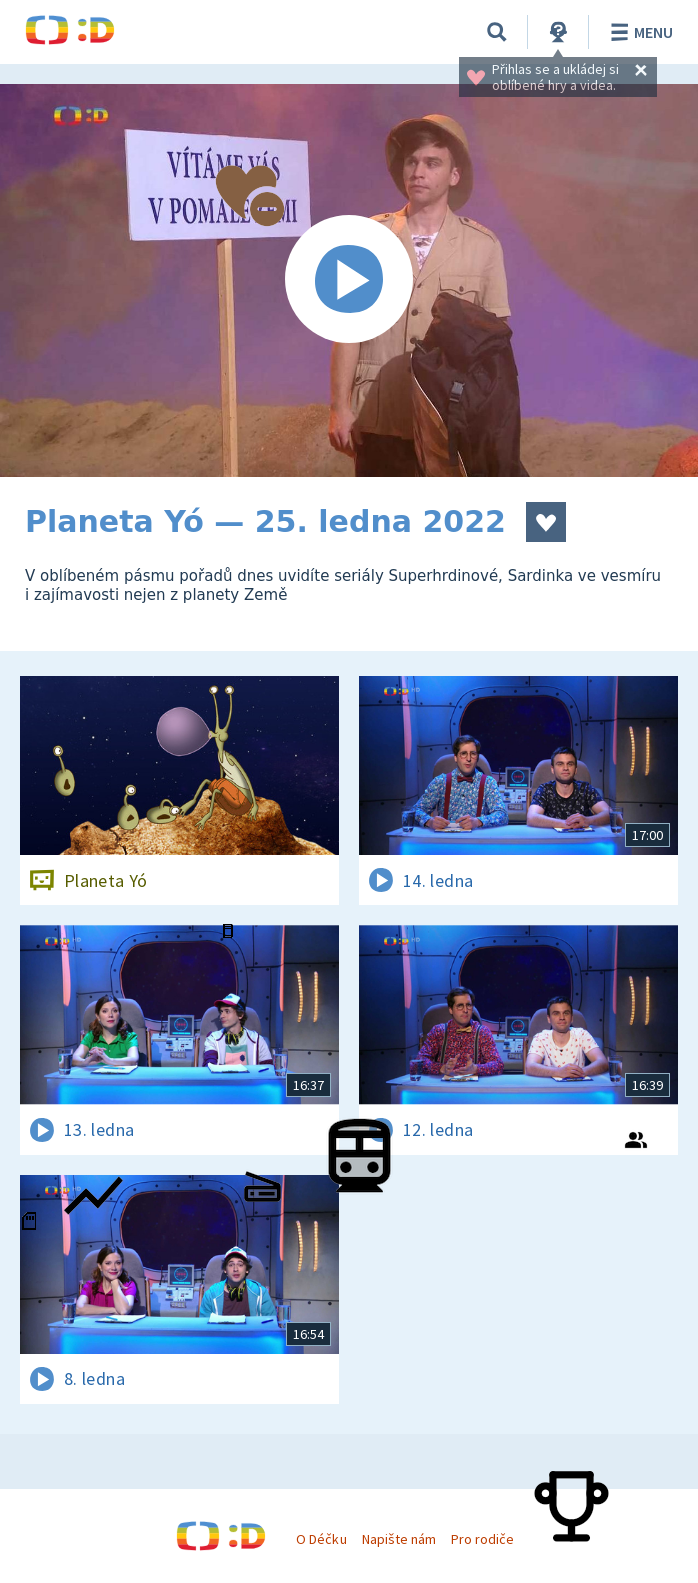  Describe the element at coordinates (262, 1185) in the screenshot. I see `scan a document or image` at that location.